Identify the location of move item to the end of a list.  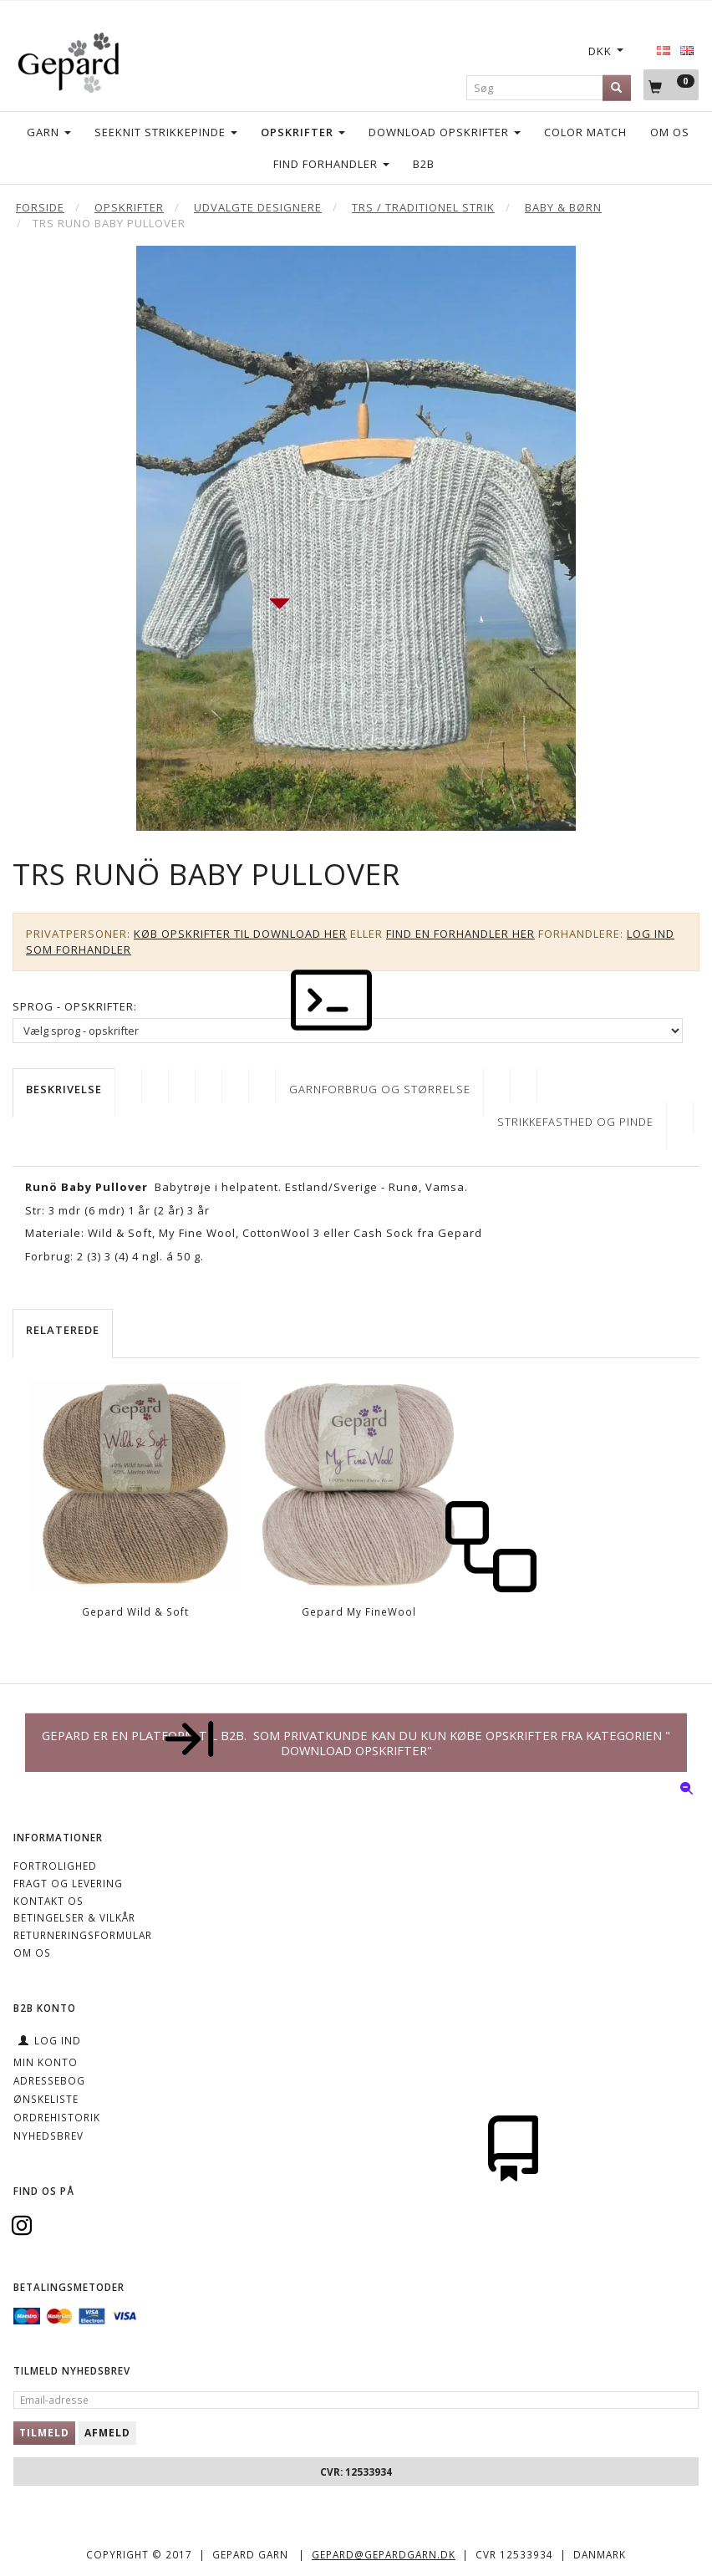
(190, 1739).